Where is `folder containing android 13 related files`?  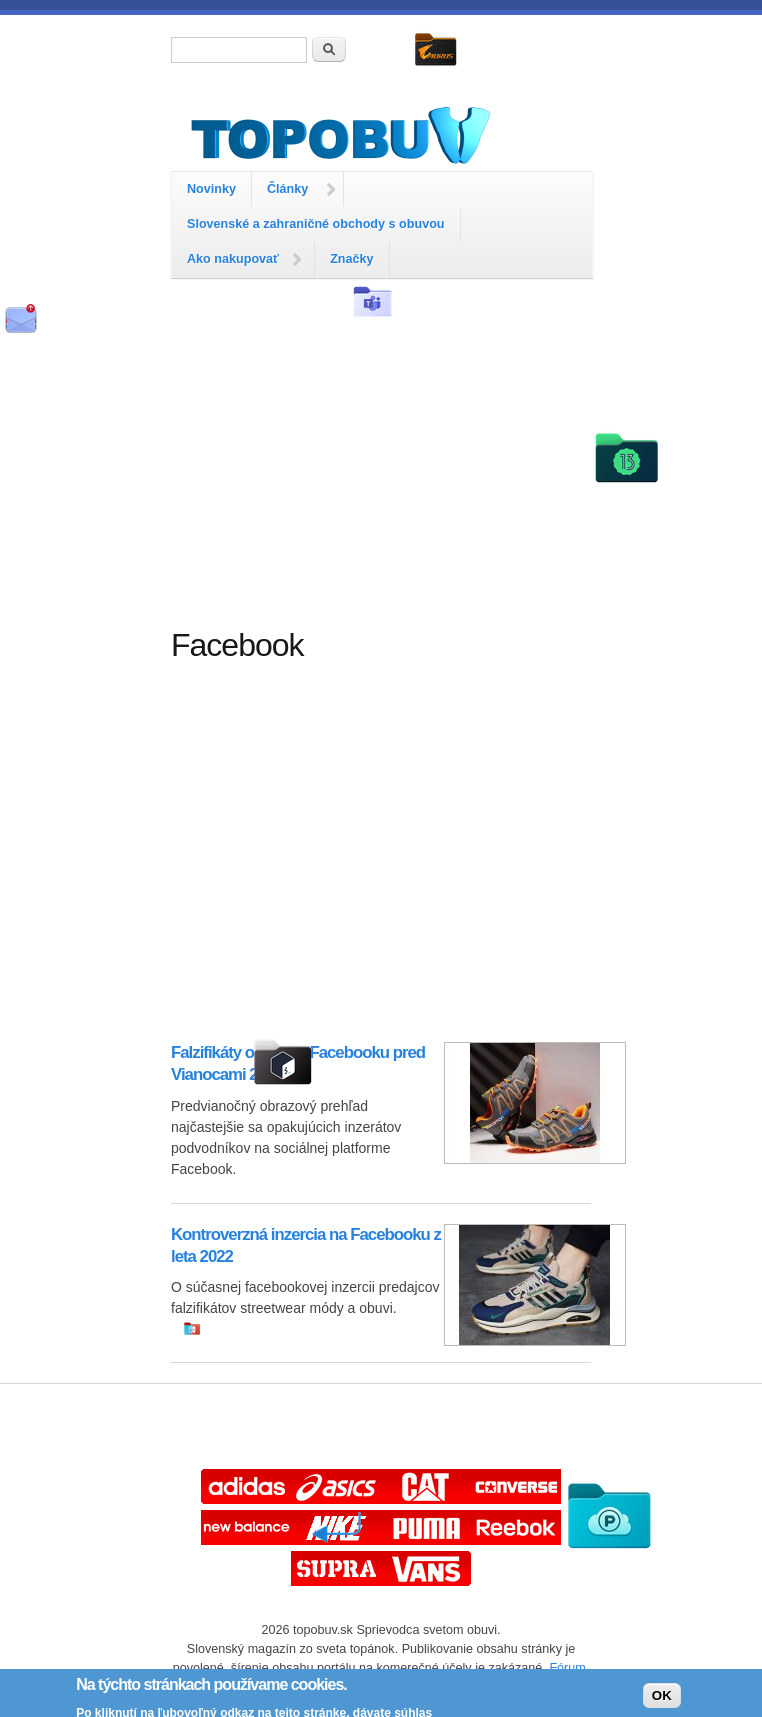 folder containing android 13 related files is located at coordinates (626, 459).